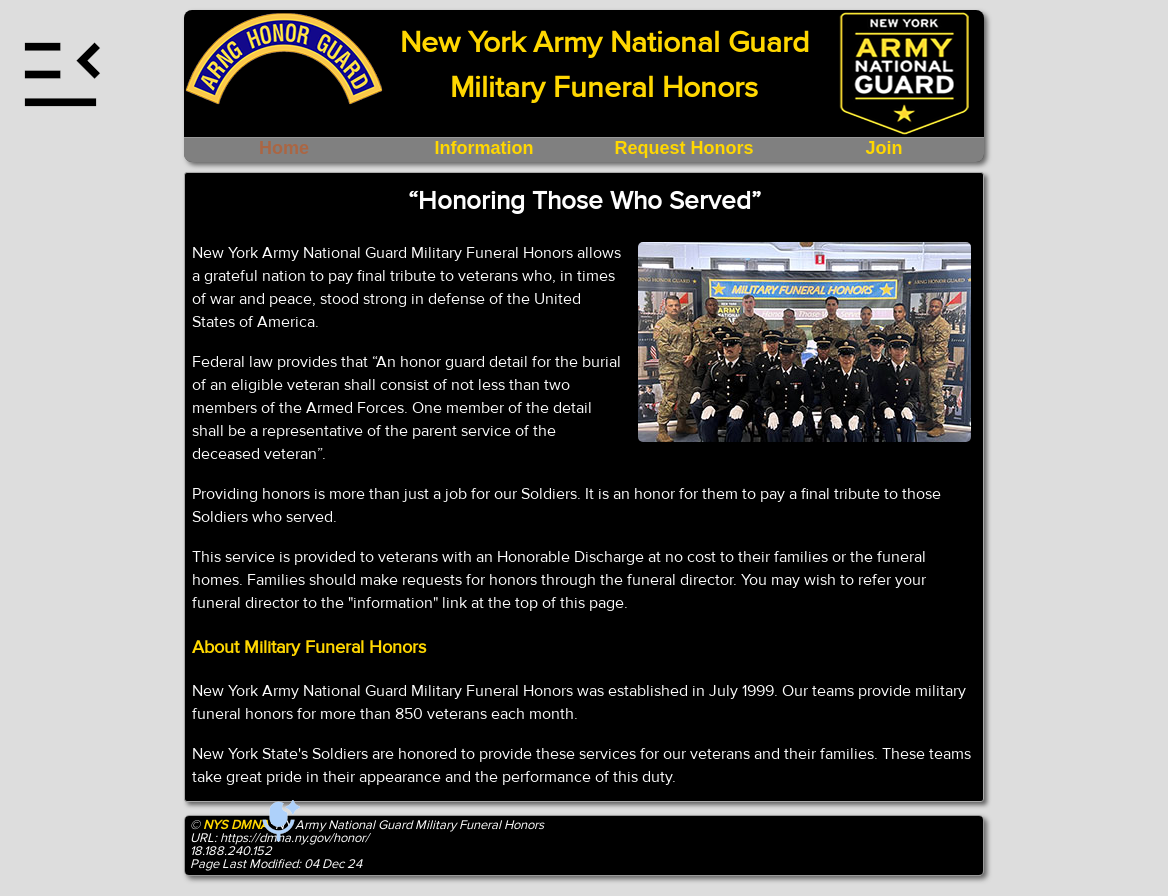 Image resolution: width=1168 pixels, height=896 pixels. What do you see at coordinates (278, 821) in the screenshot?
I see `activate AI voice assistant` at bounding box center [278, 821].